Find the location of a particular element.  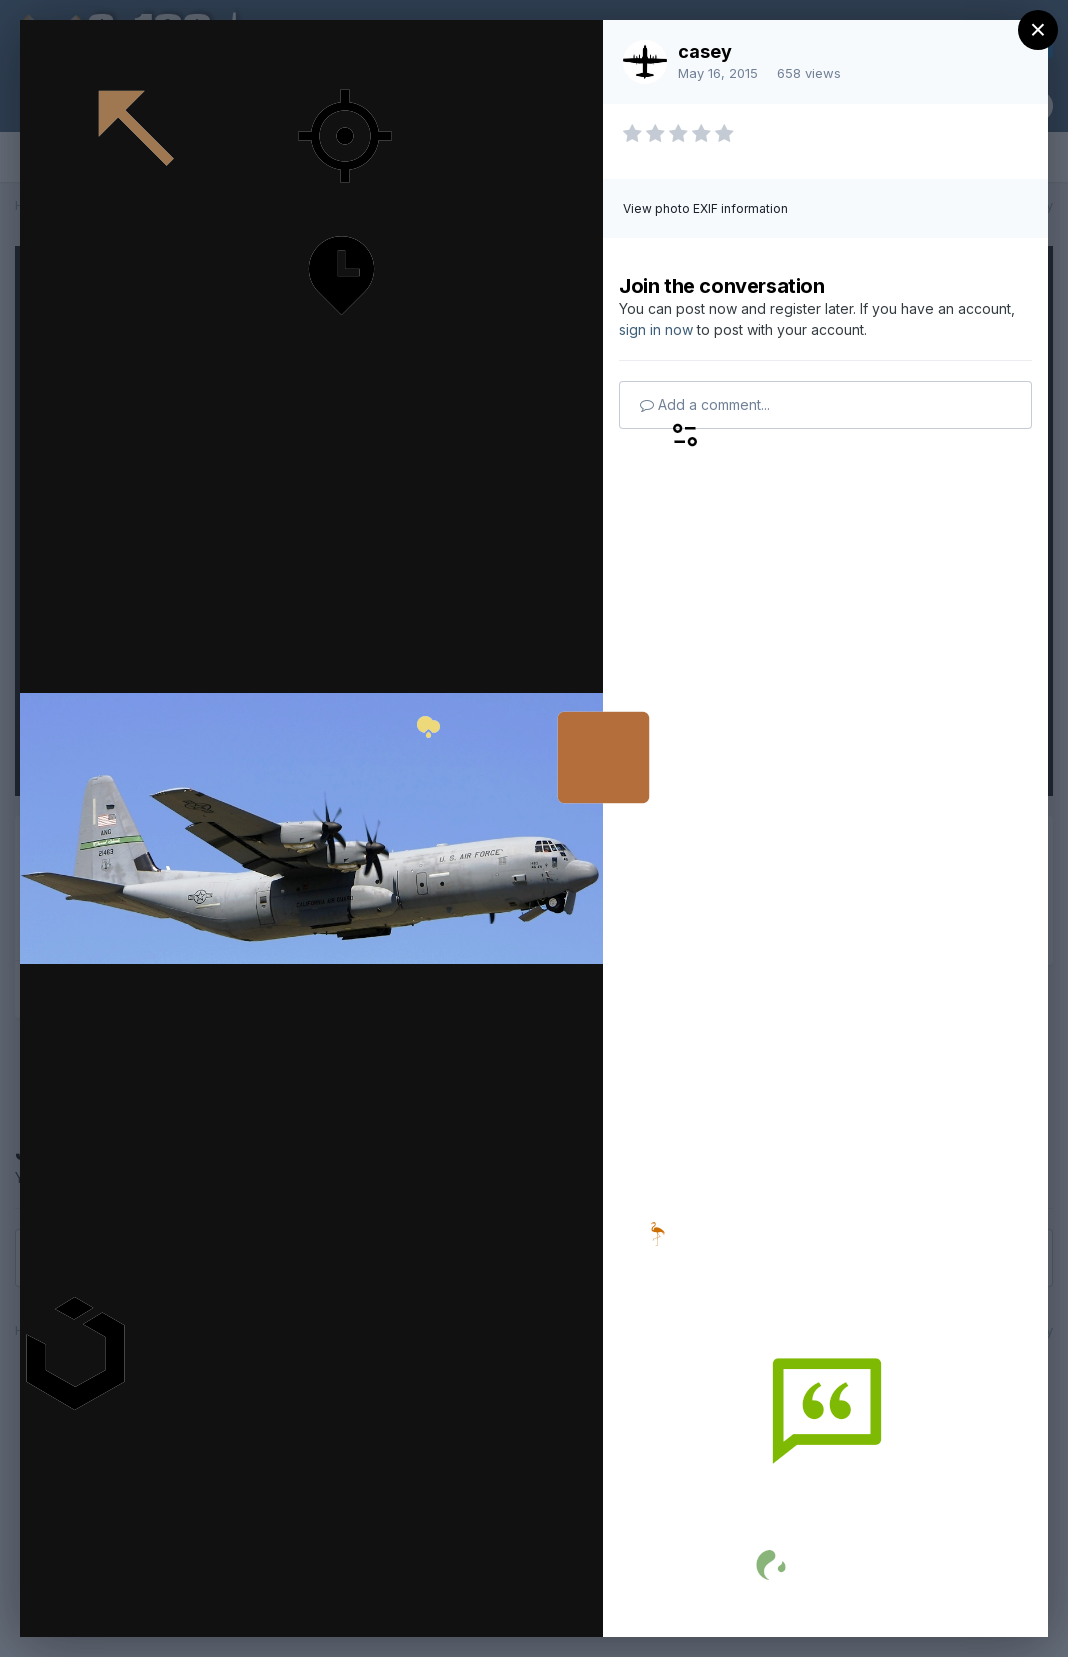

navigate back and up in hierarchy is located at coordinates (134, 126).